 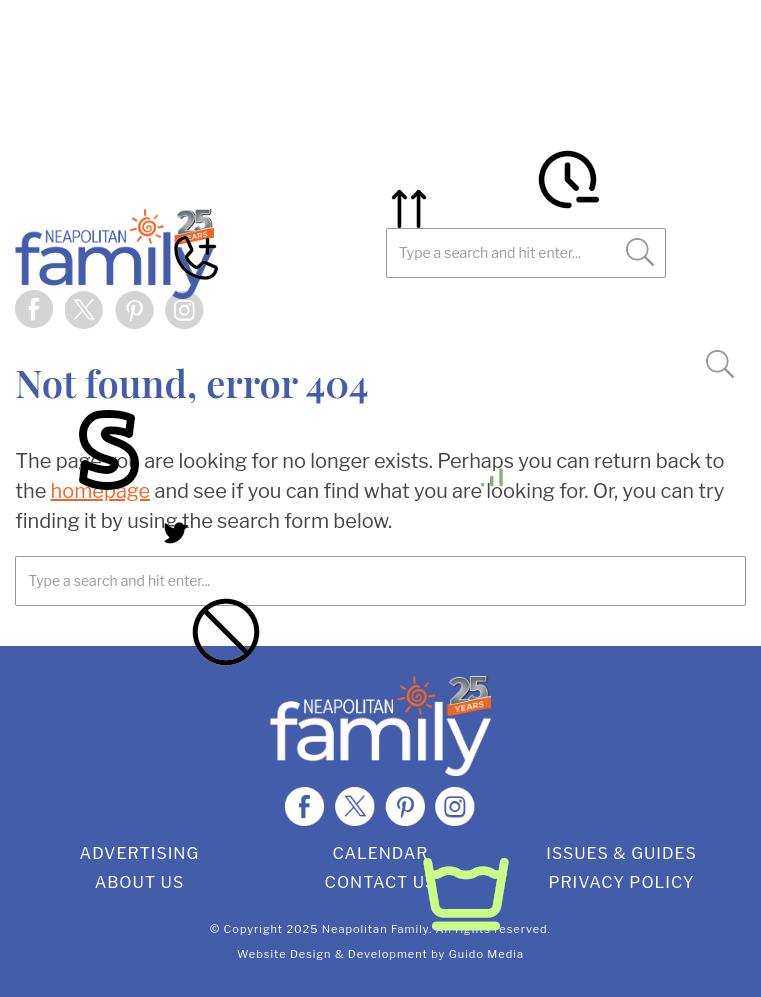 What do you see at coordinates (409, 209) in the screenshot?
I see `sort items in ascending order` at bounding box center [409, 209].